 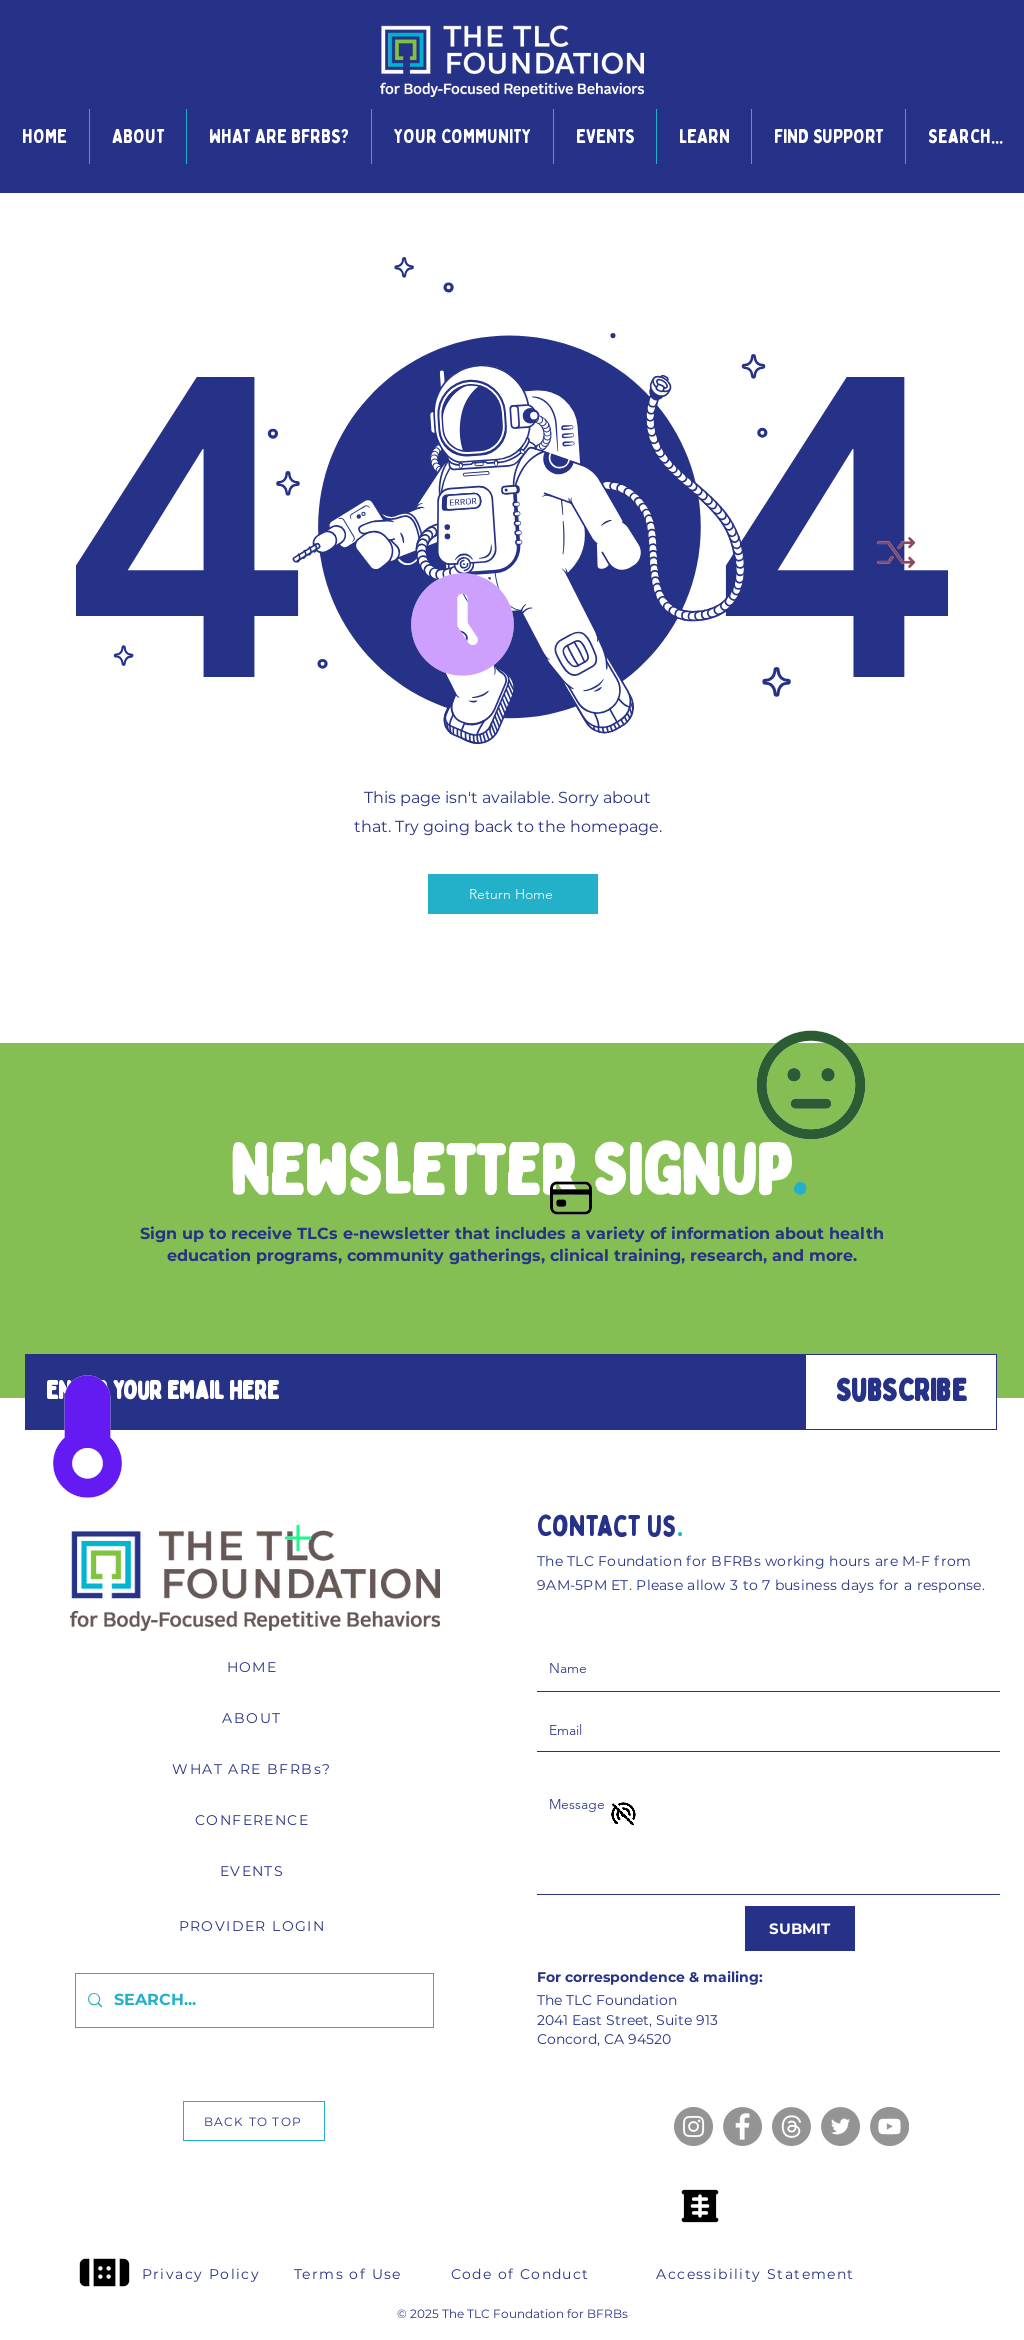 What do you see at coordinates (104, 2272) in the screenshot?
I see `access first aid or medical resources` at bounding box center [104, 2272].